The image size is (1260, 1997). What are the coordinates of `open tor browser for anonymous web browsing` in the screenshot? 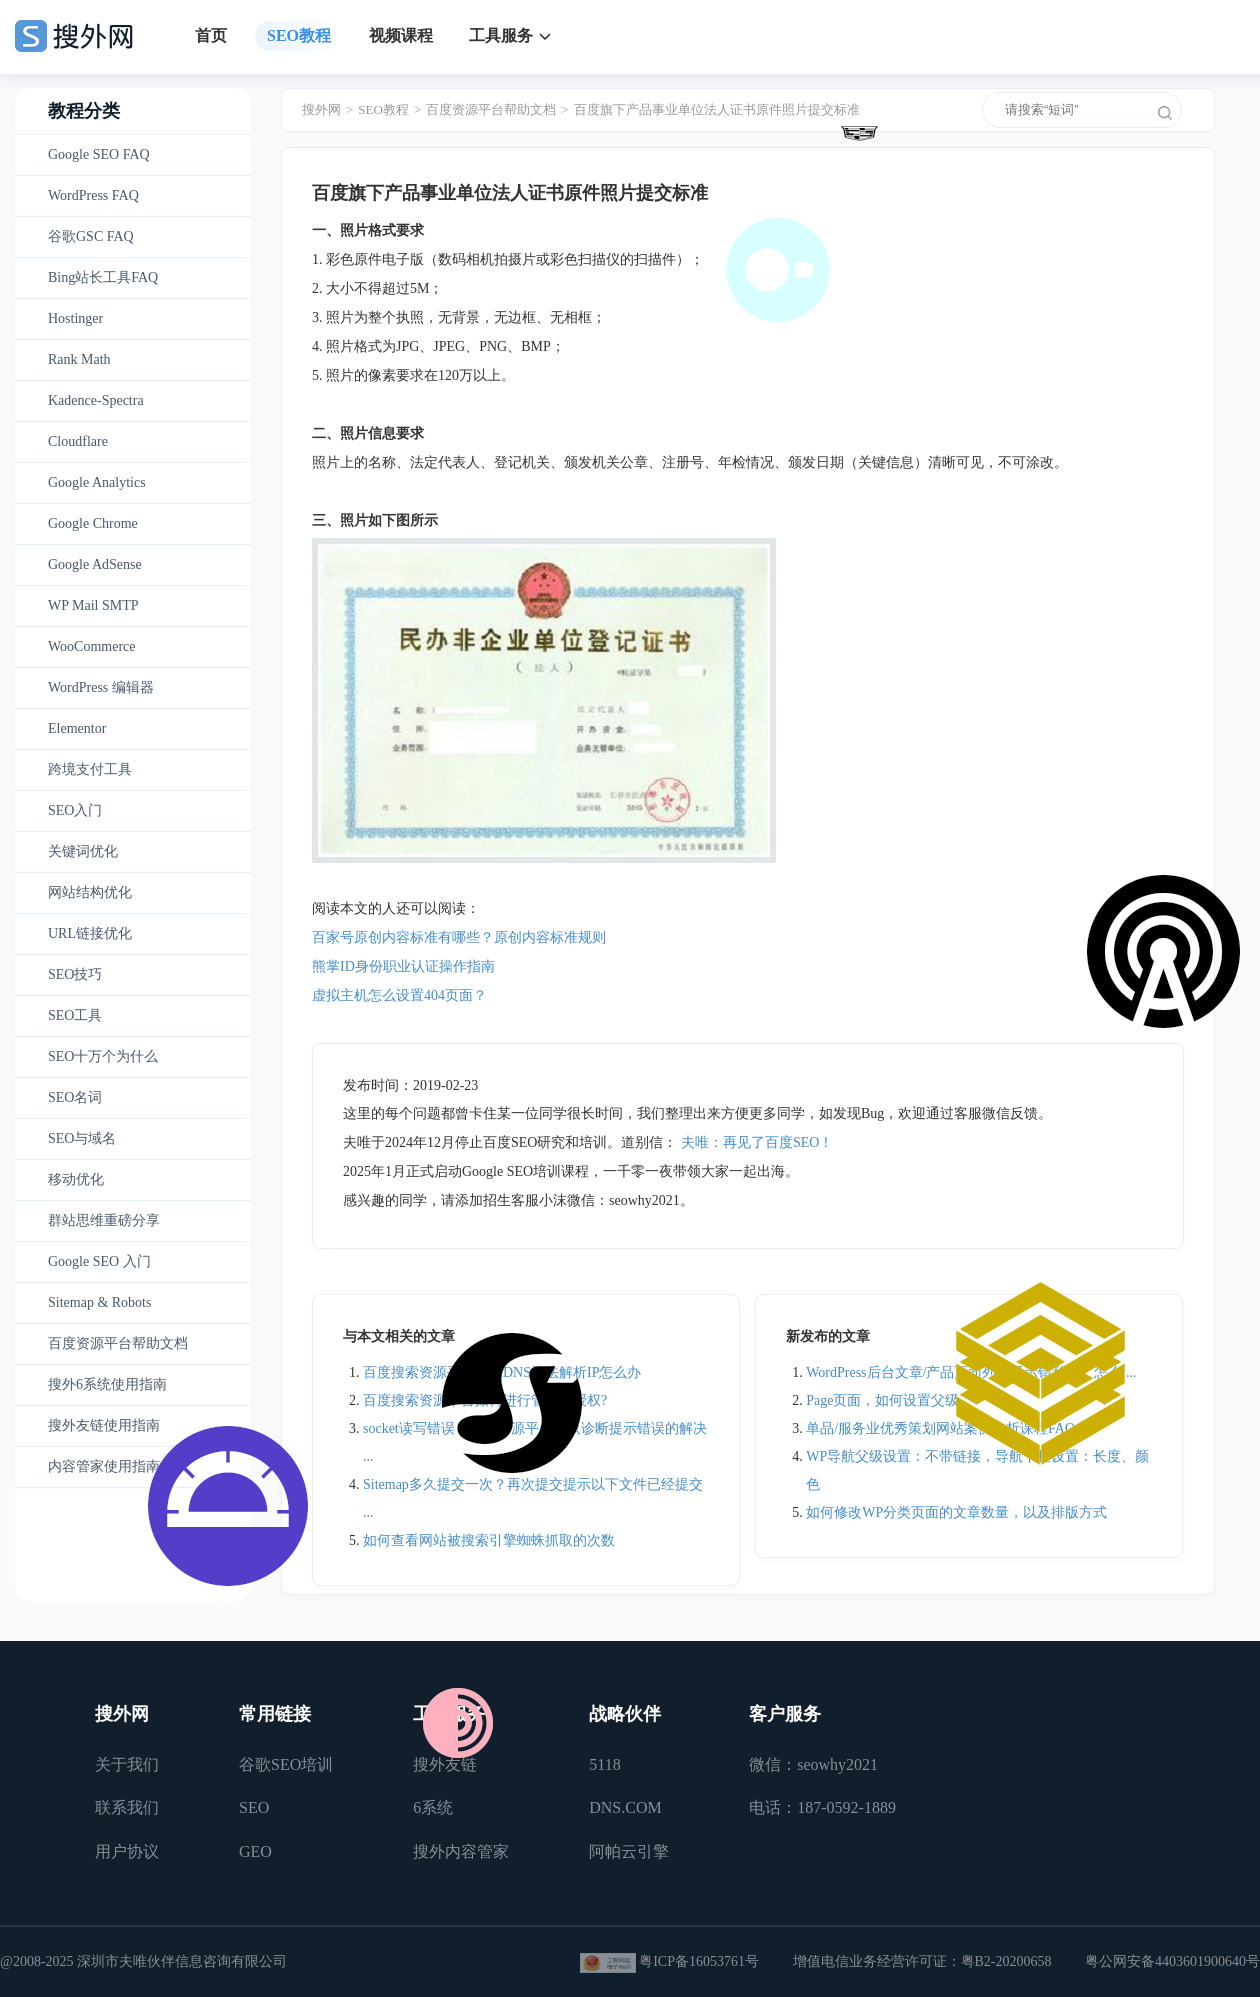 It's located at (458, 1723).